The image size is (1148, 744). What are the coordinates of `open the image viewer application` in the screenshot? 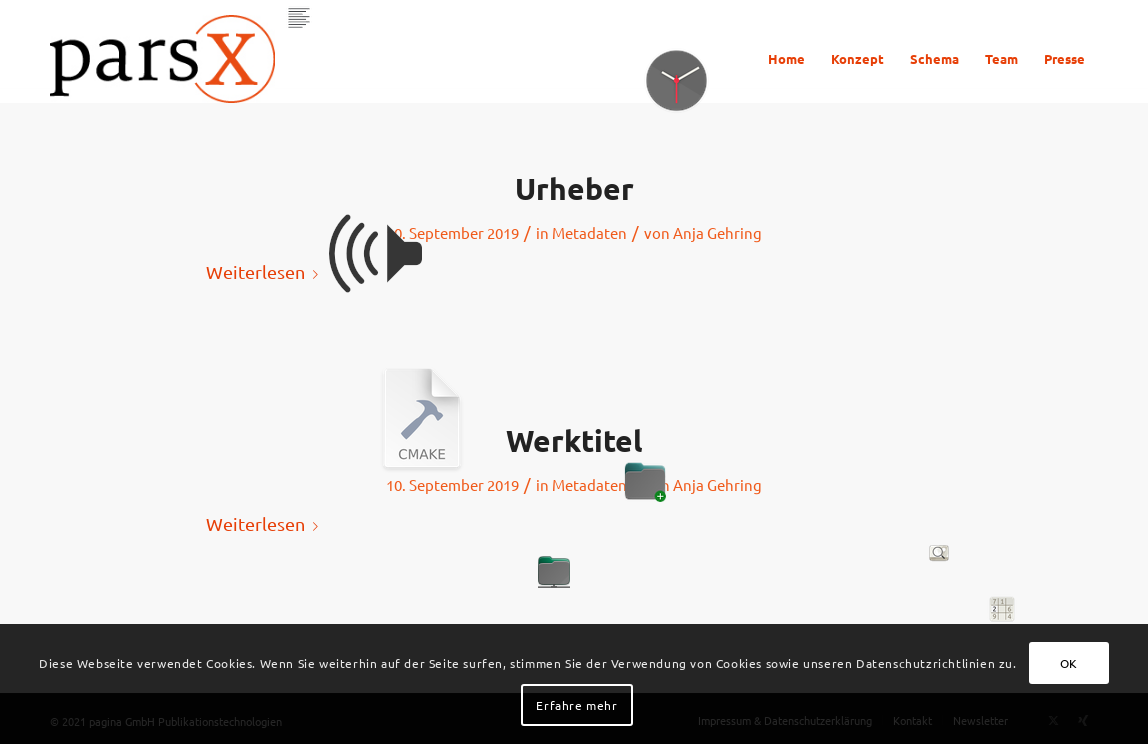 It's located at (939, 553).